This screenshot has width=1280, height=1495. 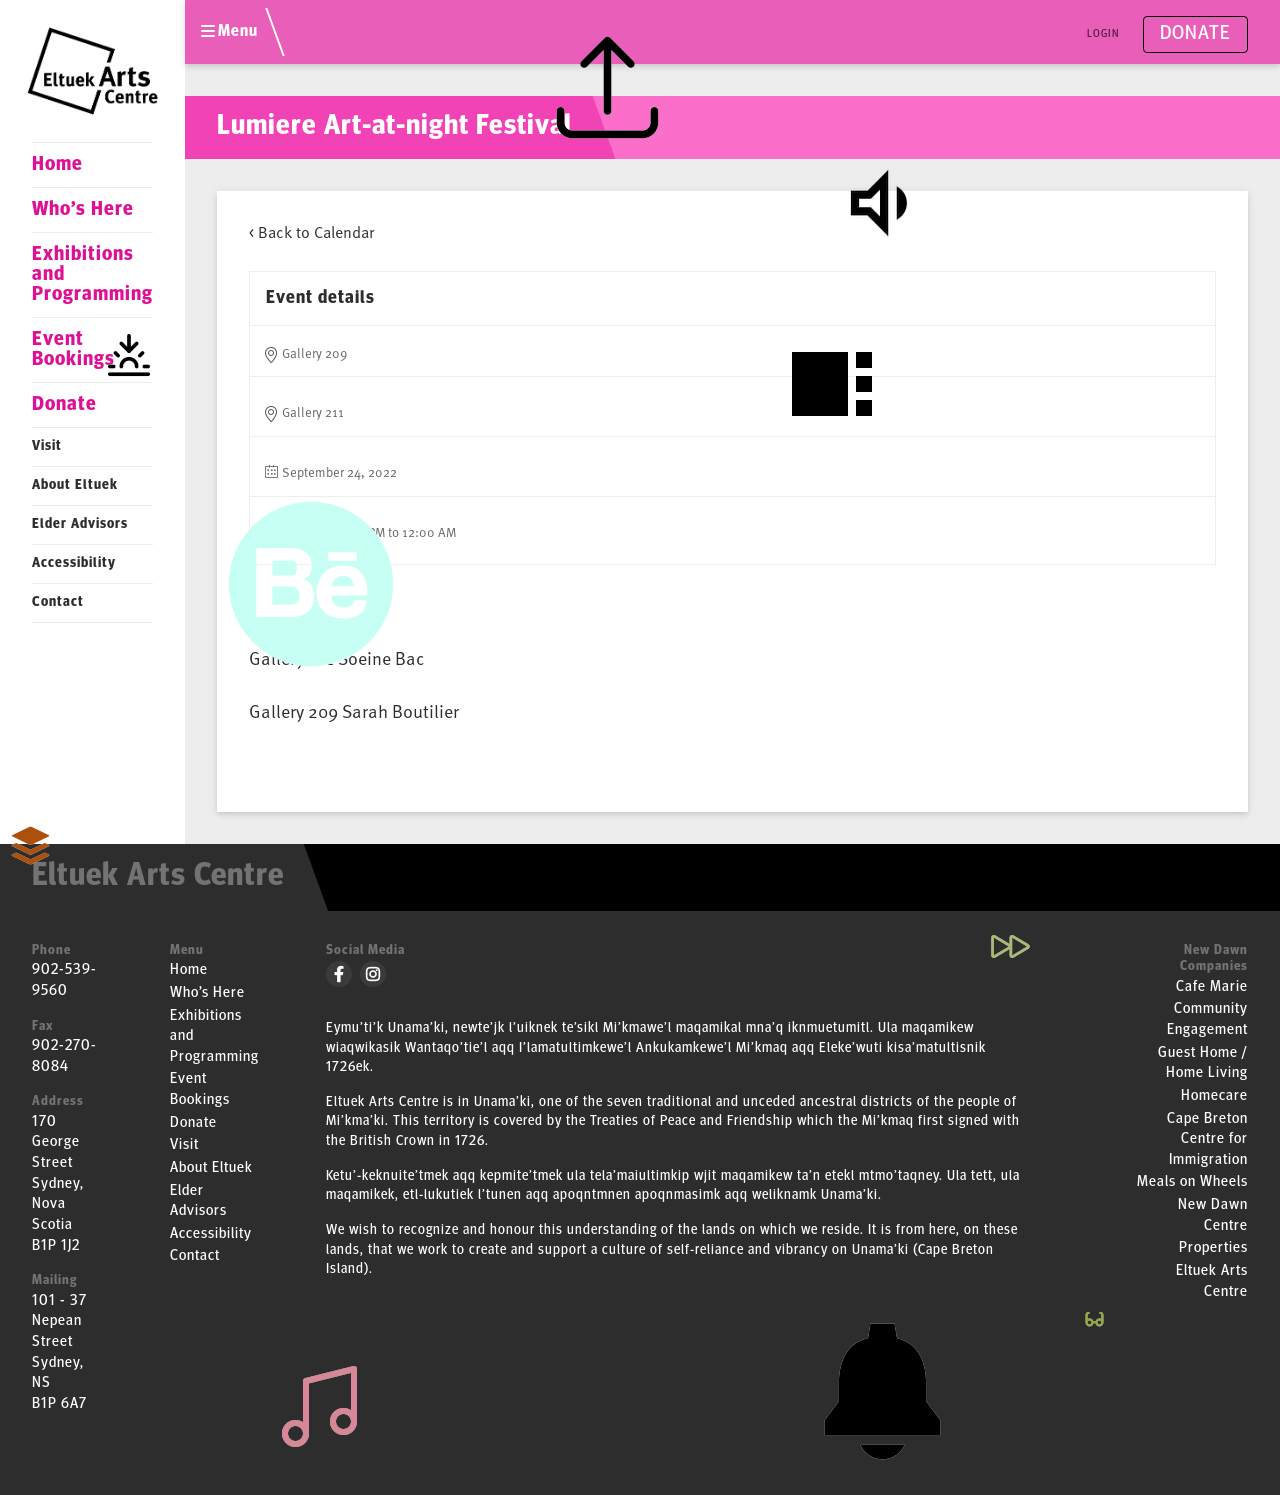 I want to click on toggle sidebar panel visibility, so click(x=832, y=384).